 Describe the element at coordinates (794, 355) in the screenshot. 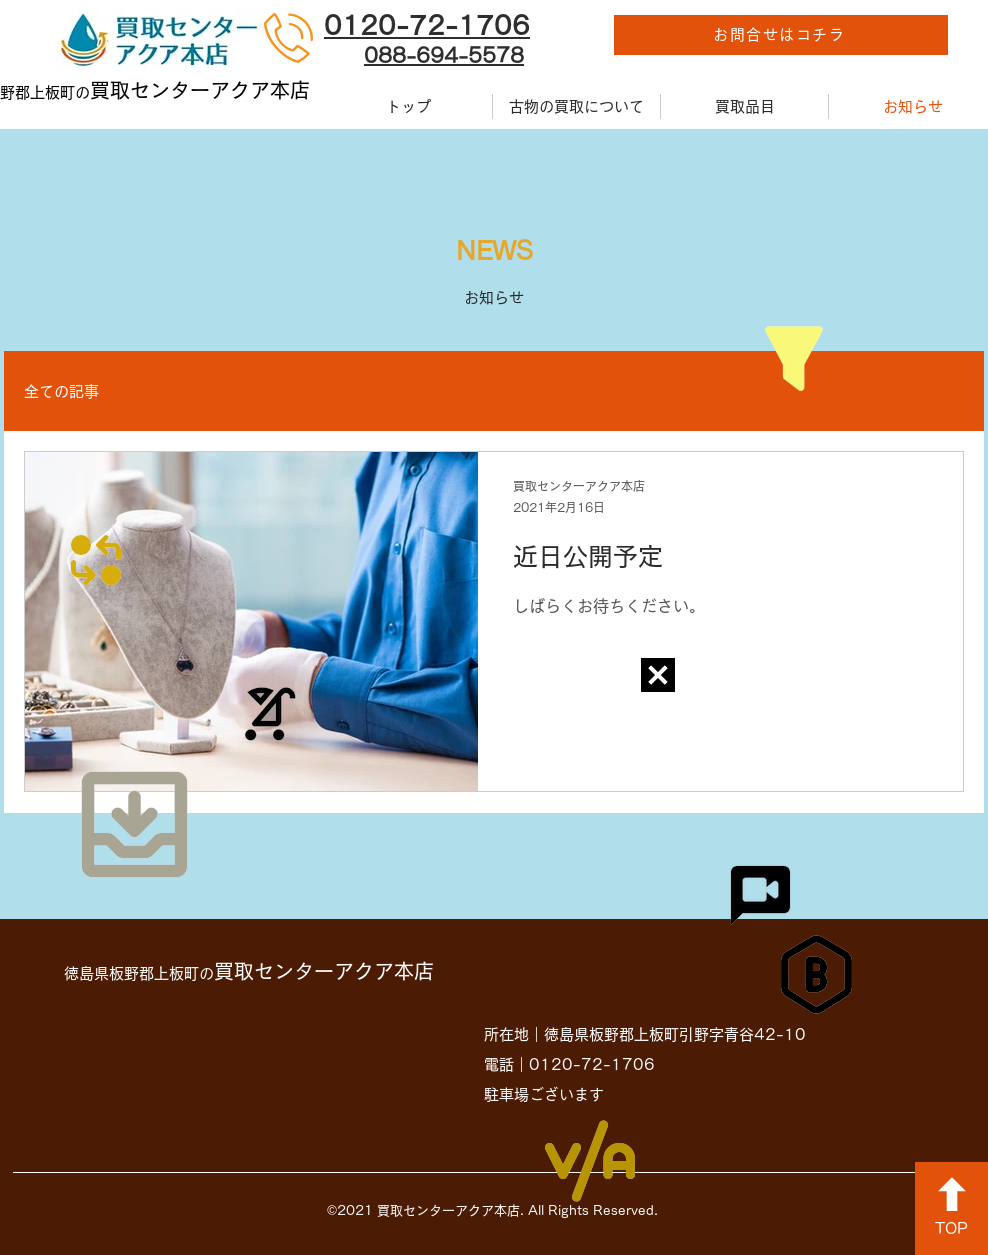

I see `filter results or content` at that location.